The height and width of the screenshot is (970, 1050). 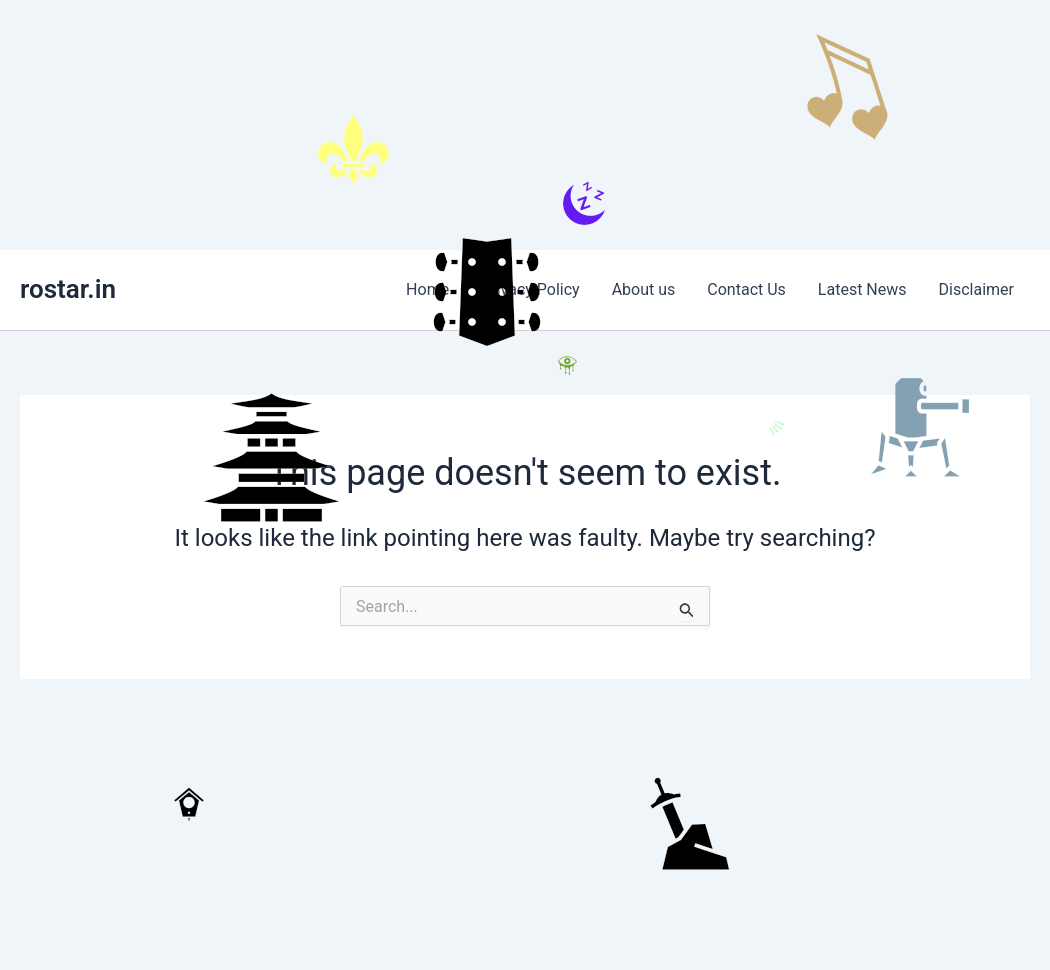 What do you see at coordinates (567, 365) in the screenshot?
I see `indicates a horror or gore content warning` at bounding box center [567, 365].